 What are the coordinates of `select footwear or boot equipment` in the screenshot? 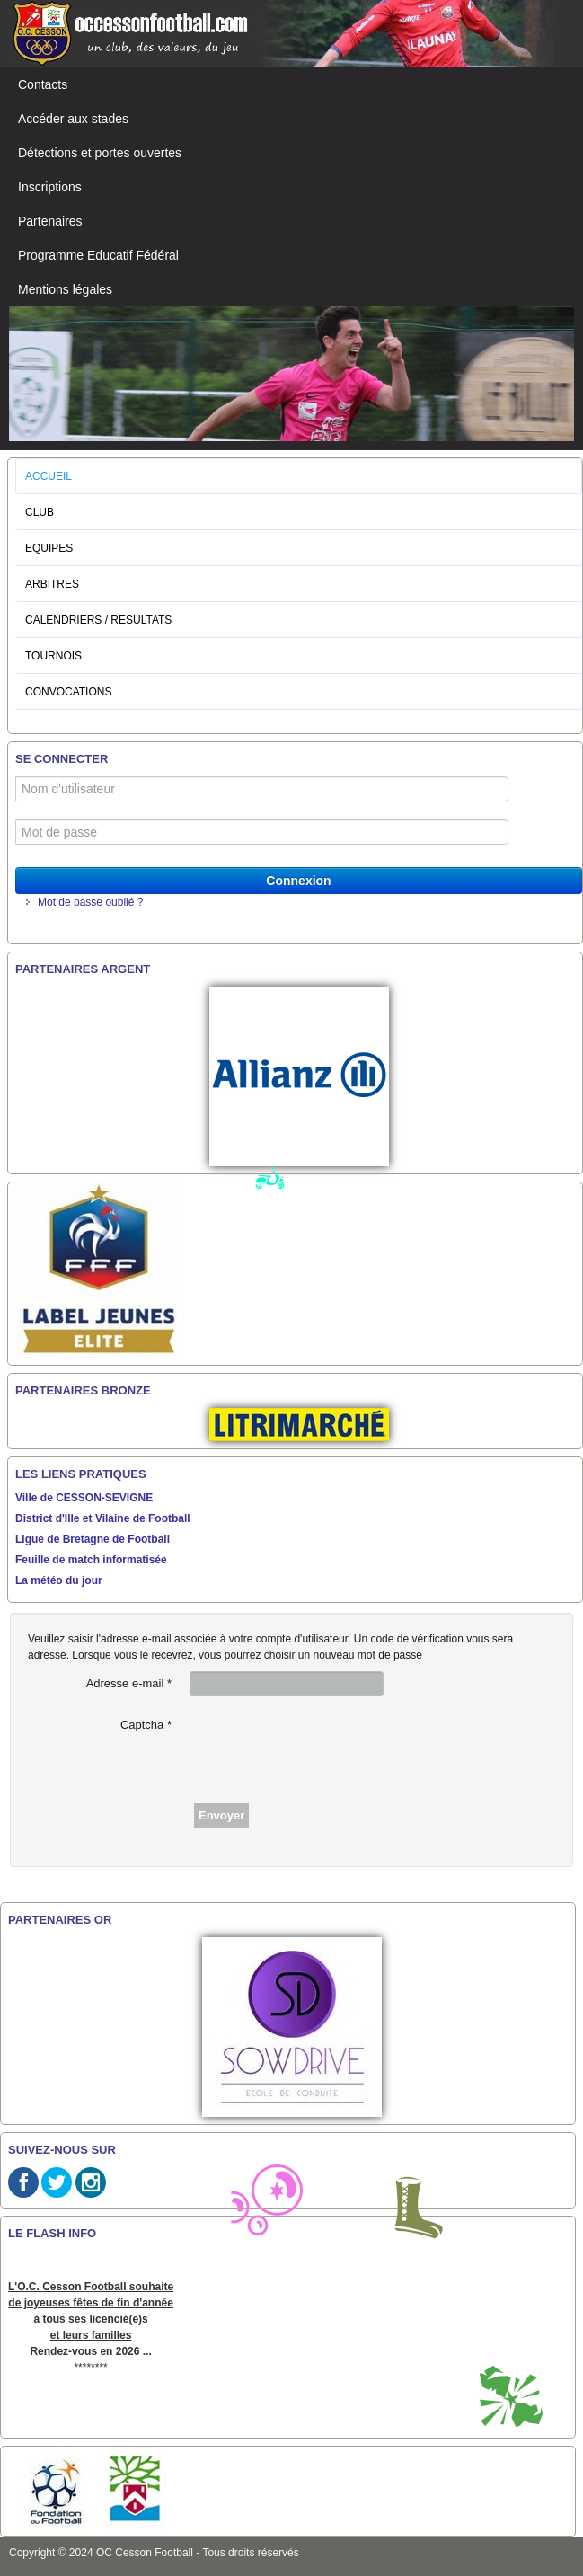 It's located at (419, 2208).